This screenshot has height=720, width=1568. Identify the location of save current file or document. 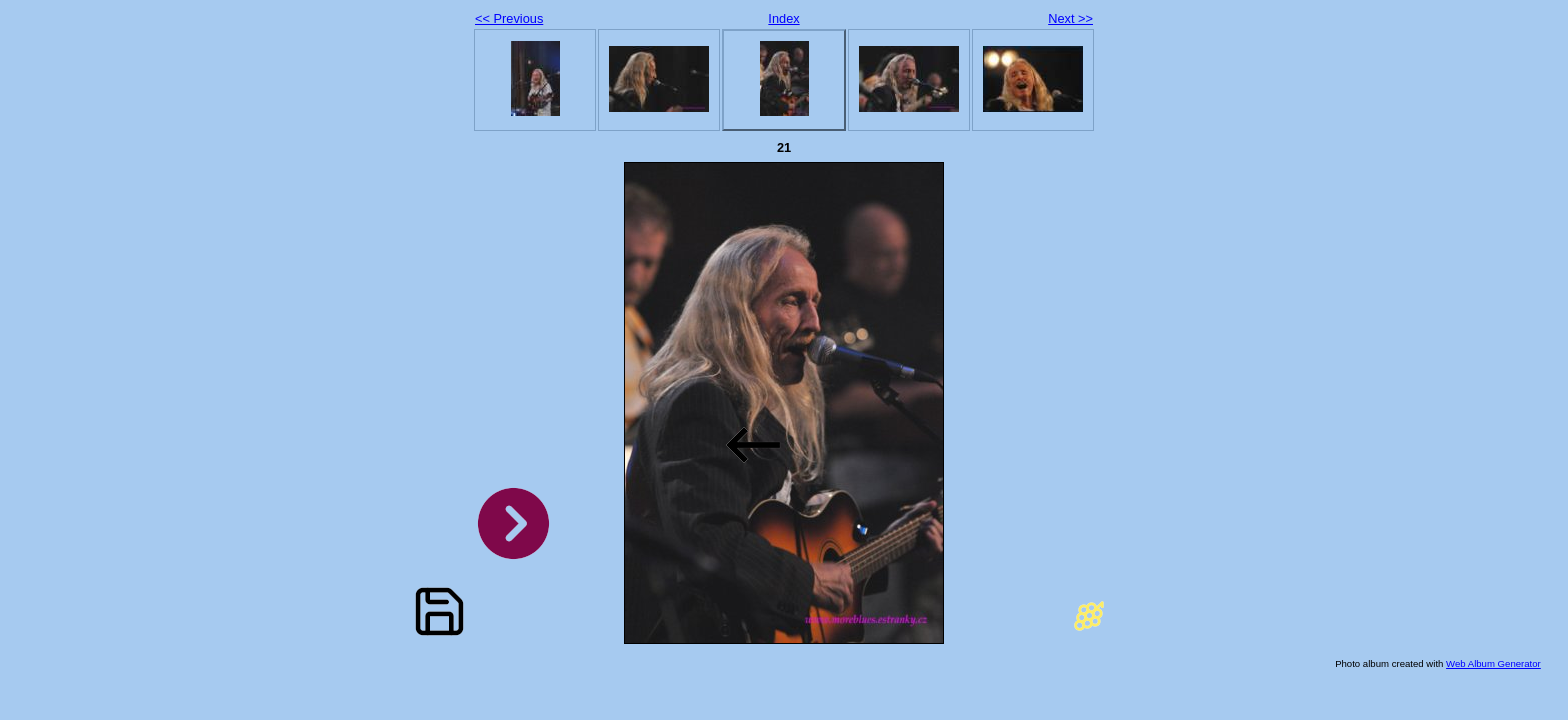
(439, 611).